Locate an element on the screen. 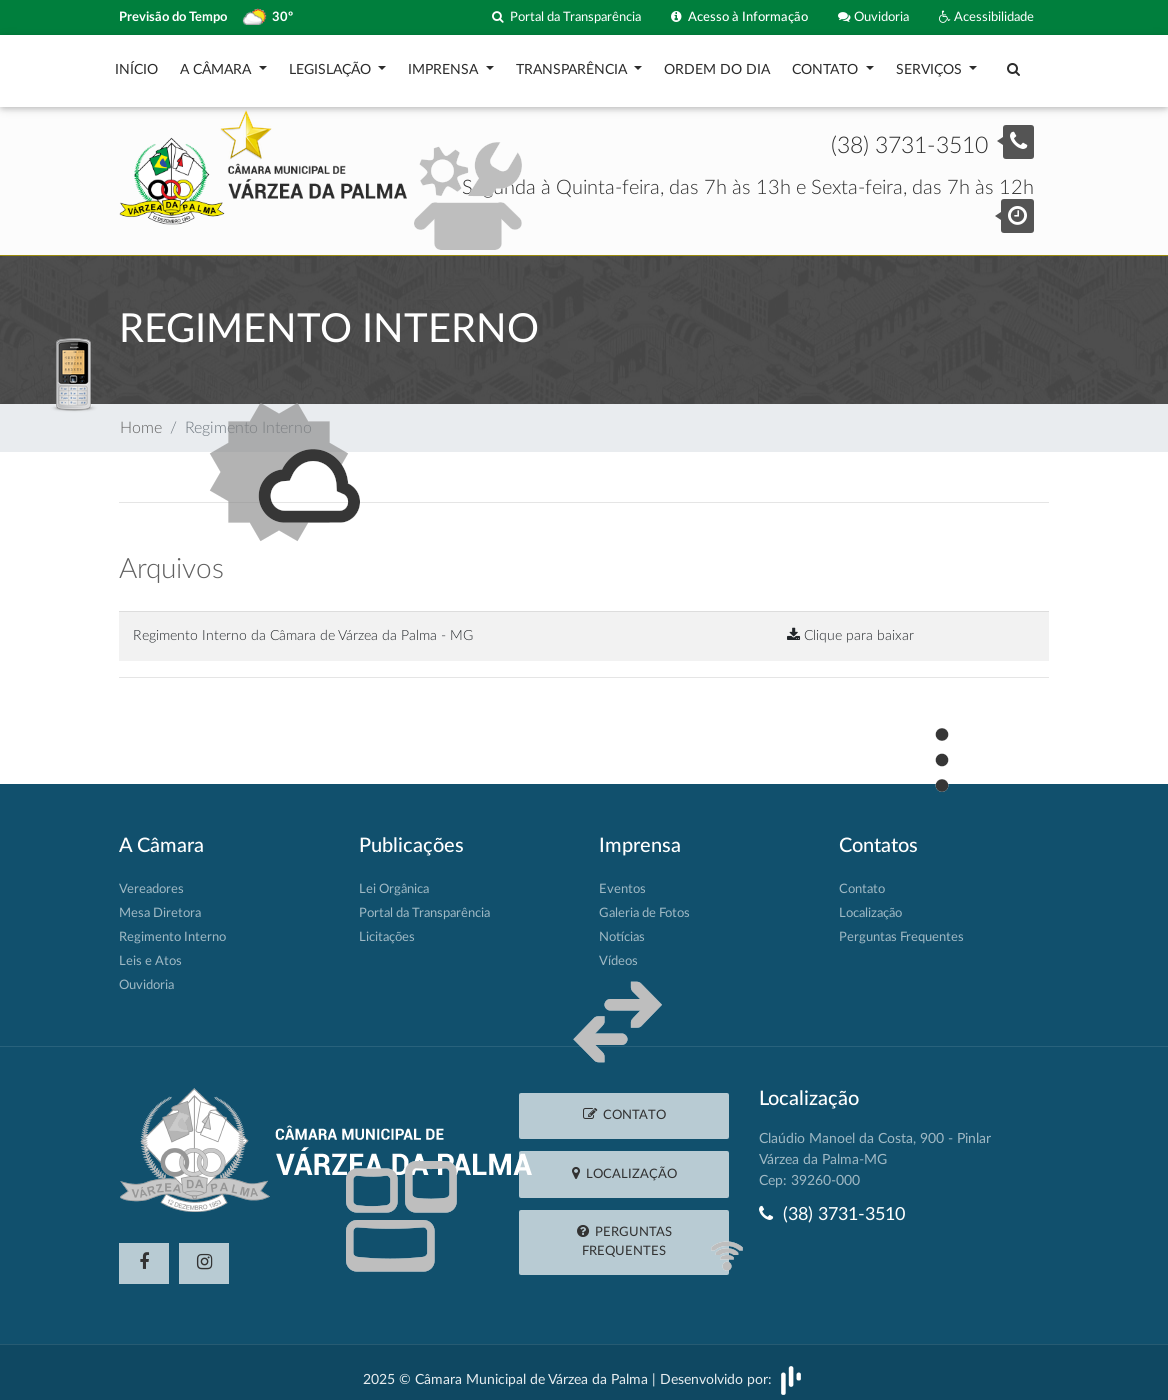  indicates active network data transfer is located at coordinates (616, 1022).